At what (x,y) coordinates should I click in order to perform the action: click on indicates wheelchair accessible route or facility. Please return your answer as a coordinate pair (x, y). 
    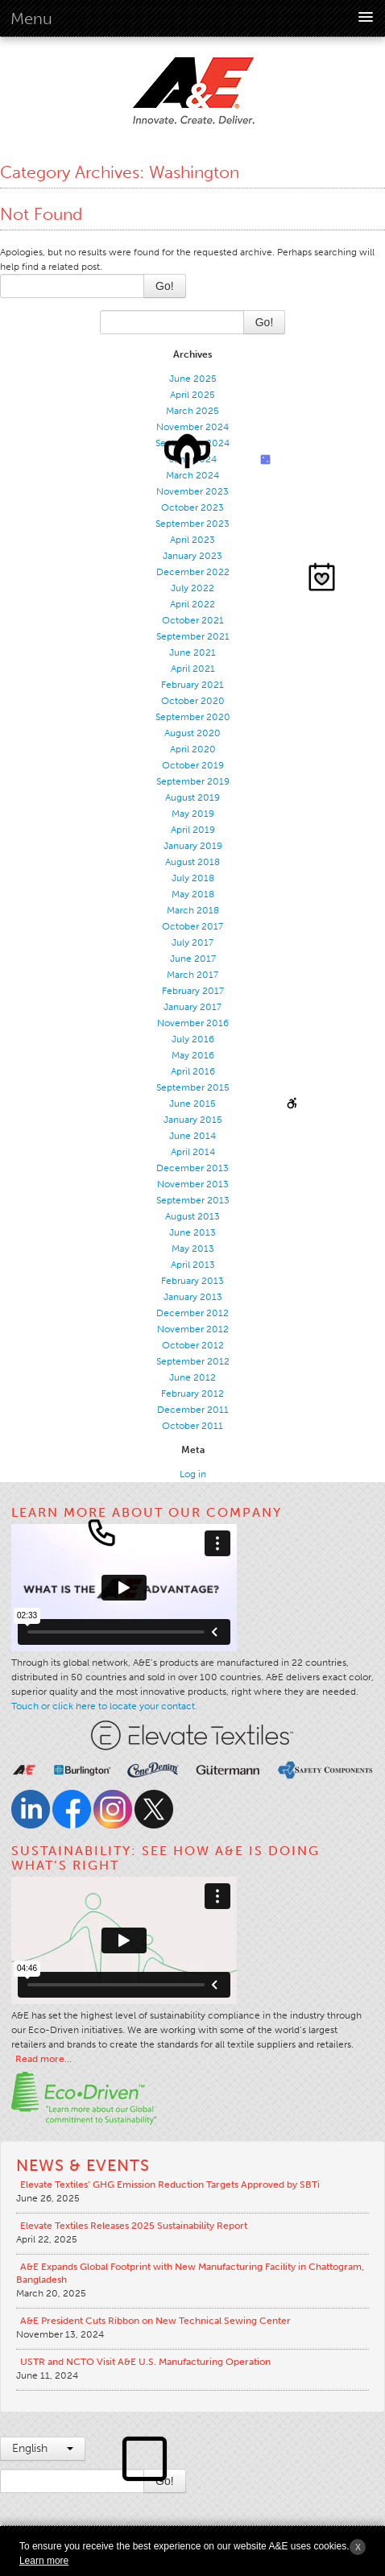
    Looking at the image, I should click on (292, 1103).